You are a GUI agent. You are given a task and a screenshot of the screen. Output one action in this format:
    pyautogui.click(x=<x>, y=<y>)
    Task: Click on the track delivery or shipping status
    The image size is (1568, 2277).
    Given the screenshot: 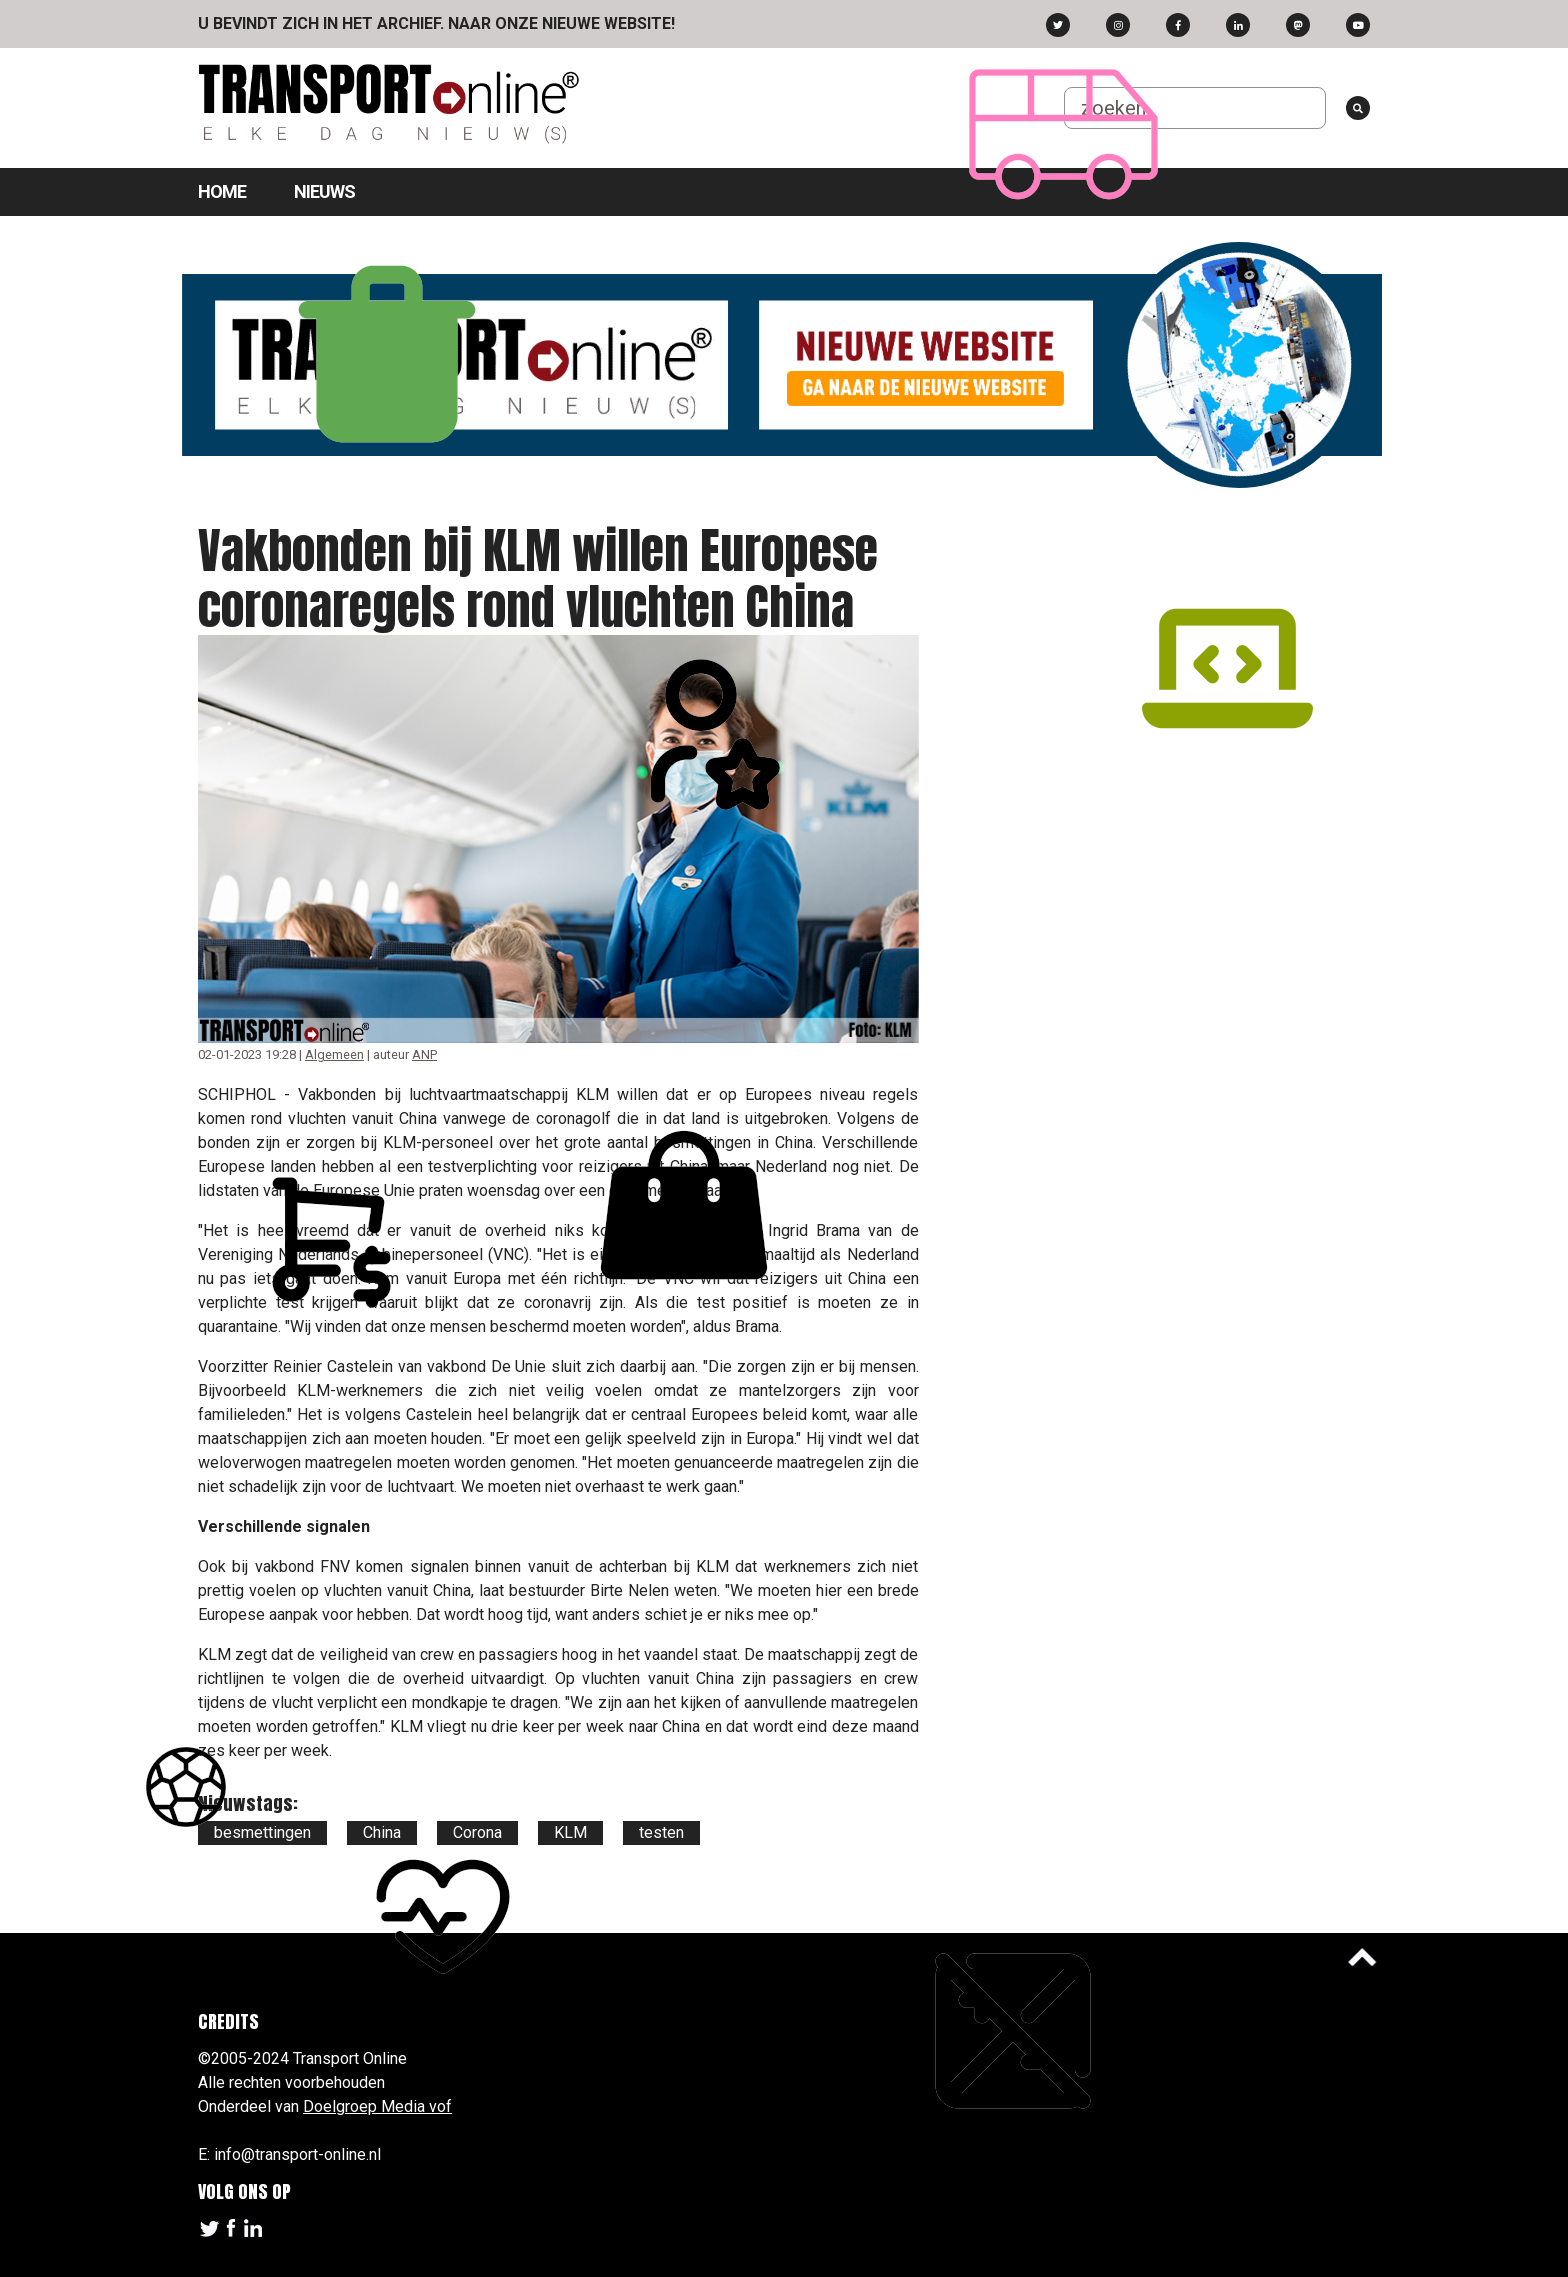 What is the action you would take?
    pyautogui.click(x=1057, y=131)
    